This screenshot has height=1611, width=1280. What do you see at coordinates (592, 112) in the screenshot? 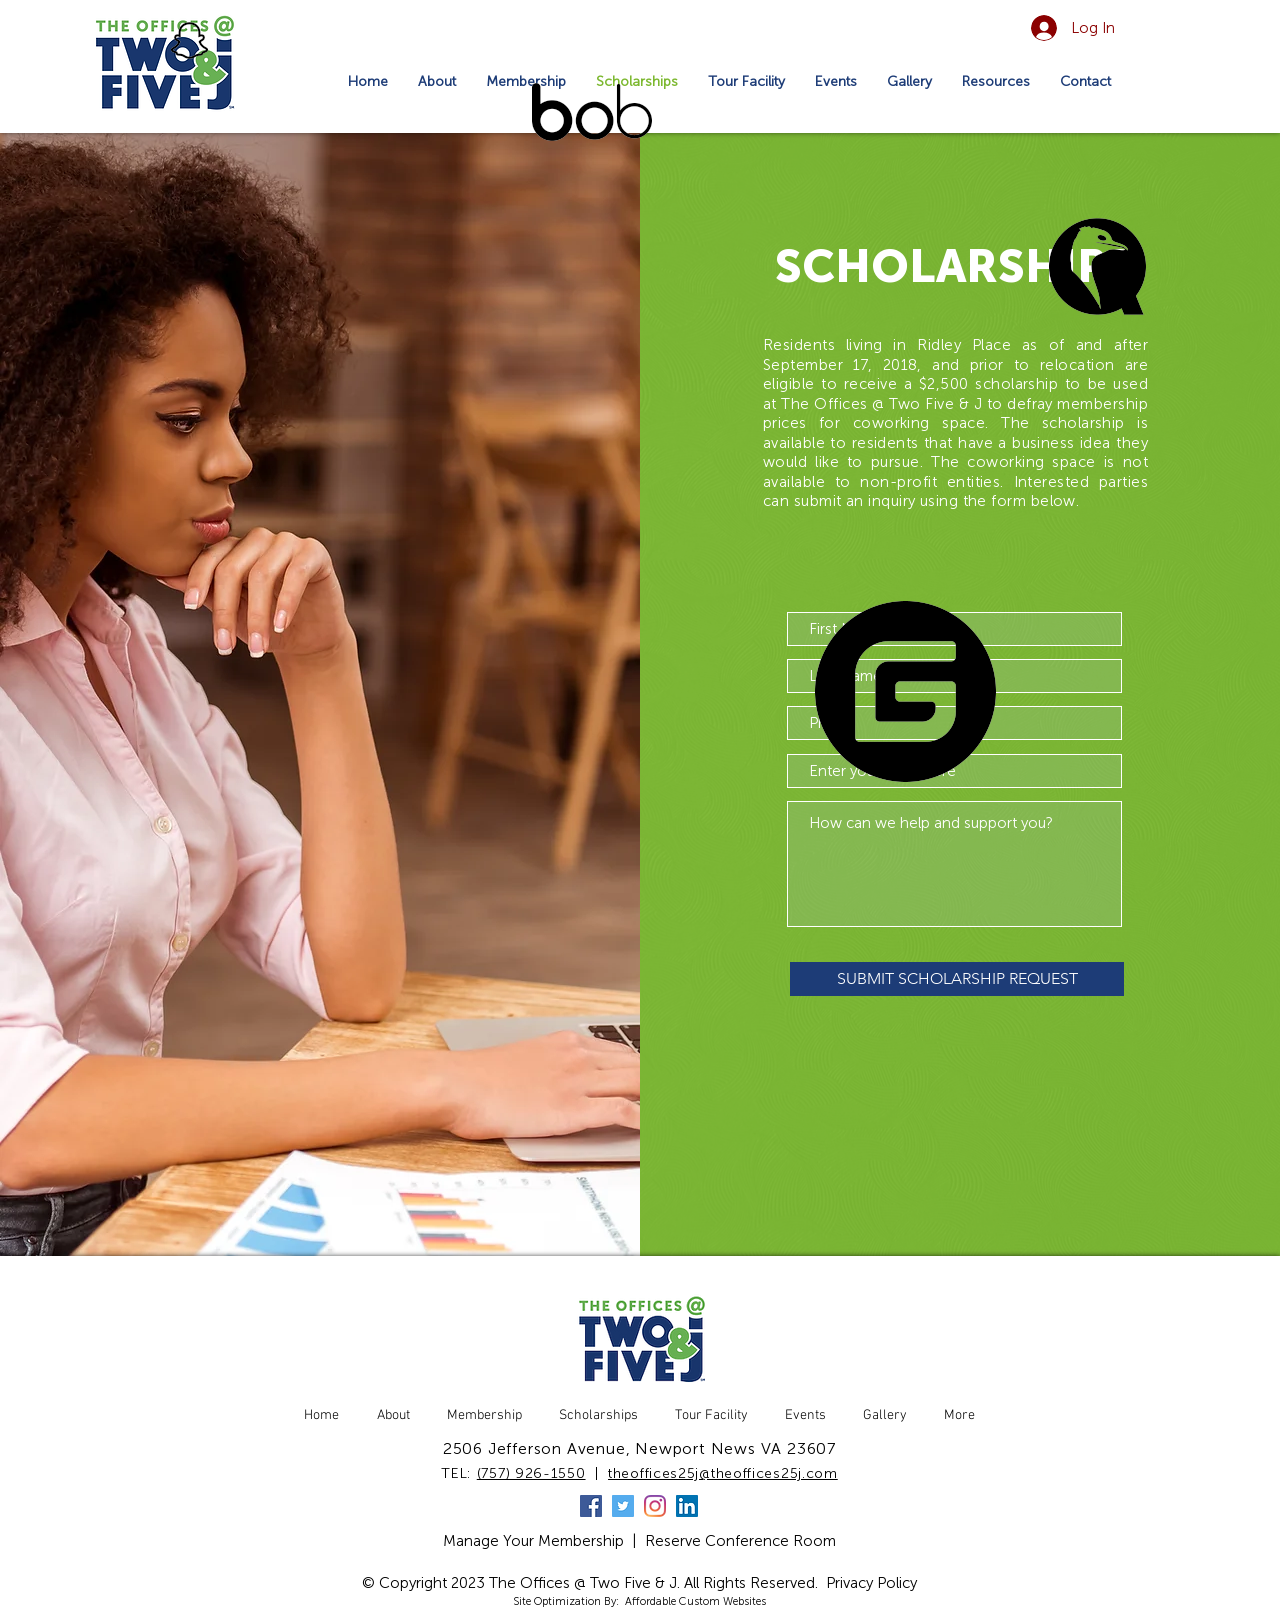
I see `open the HiBob HR platform` at bounding box center [592, 112].